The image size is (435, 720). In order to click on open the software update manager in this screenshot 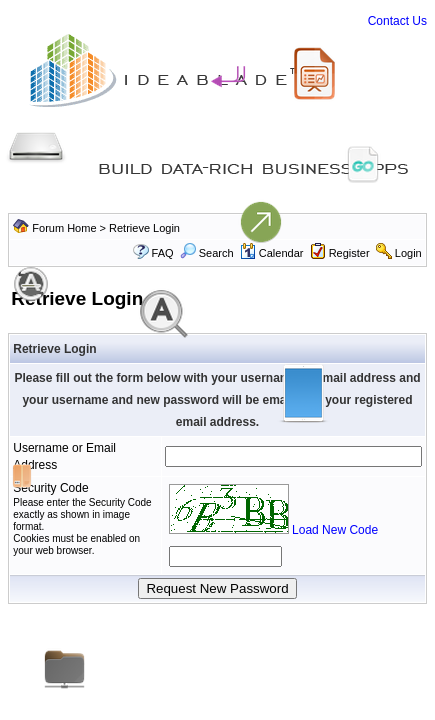, I will do `click(31, 284)`.